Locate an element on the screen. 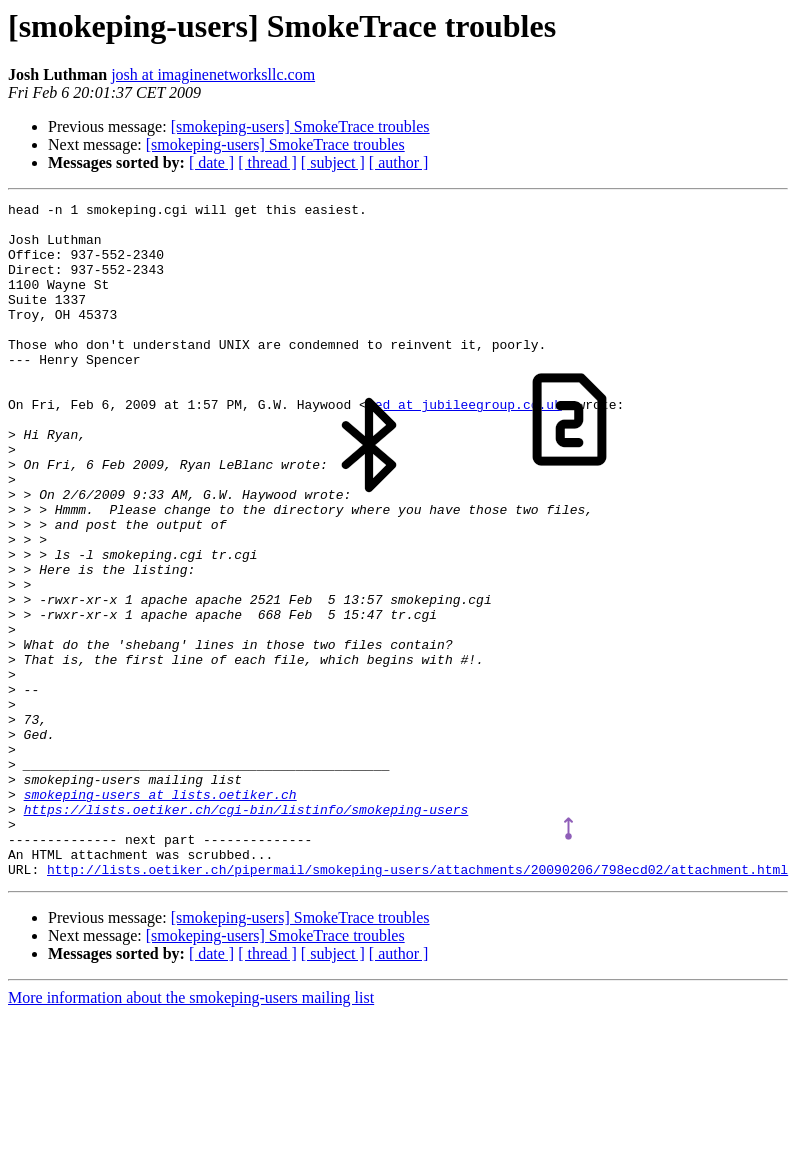  scroll to top of page is located at coordinates (568, 828).